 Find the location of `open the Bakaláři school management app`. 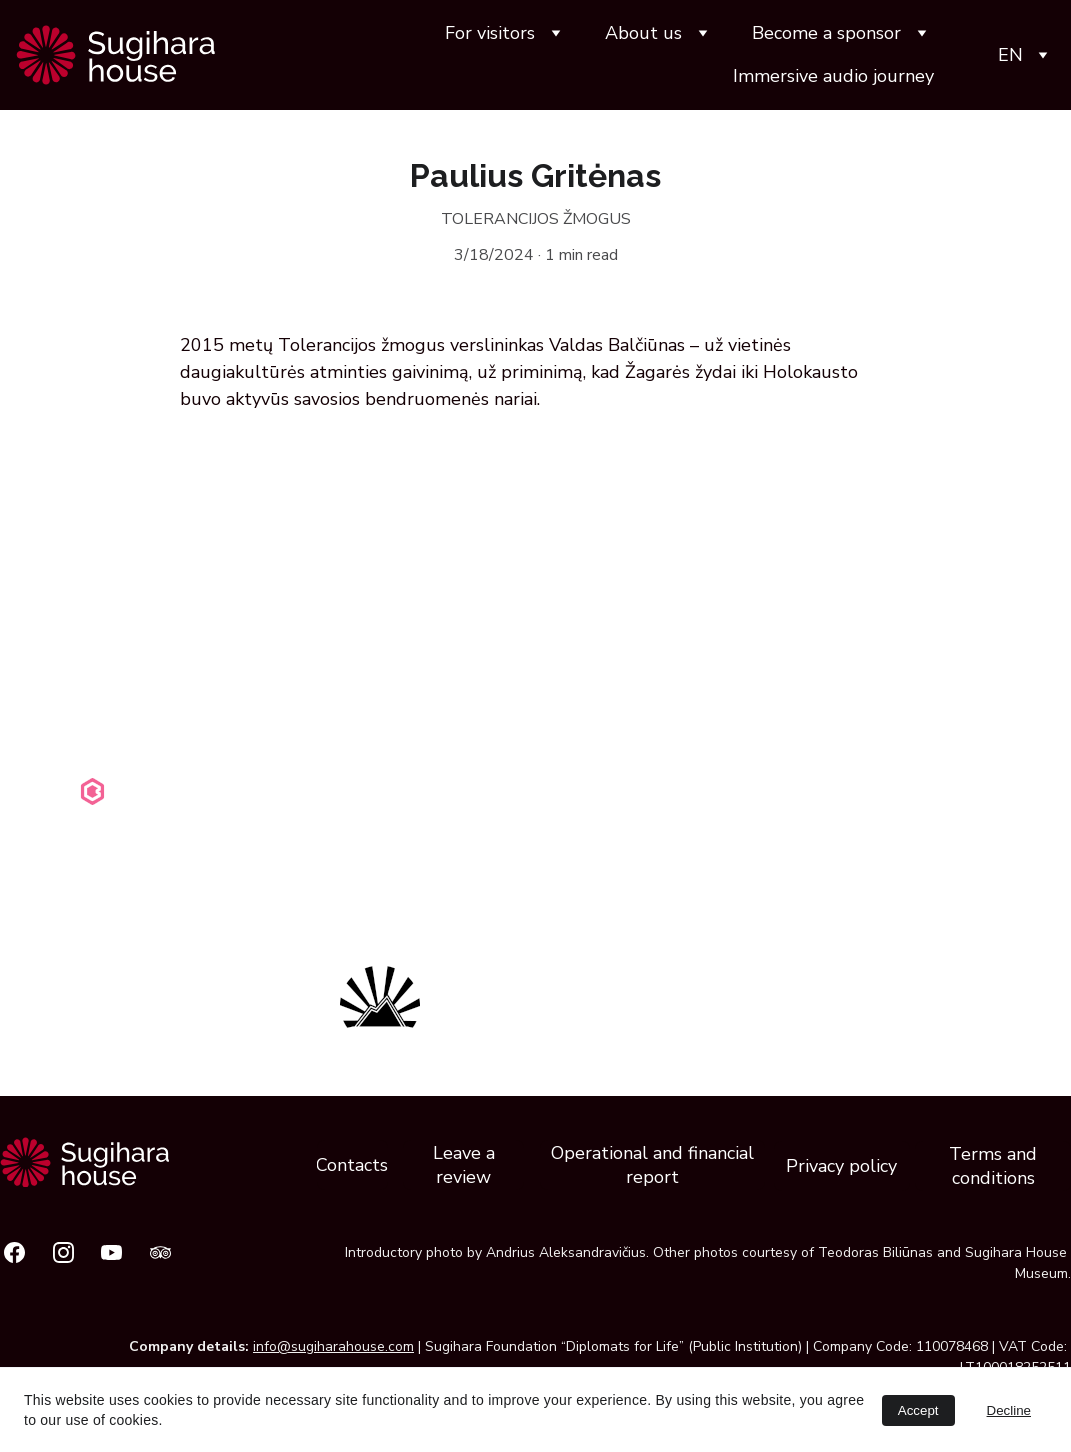

open the Bakaláři school management app is located at coordinates (92, 791).